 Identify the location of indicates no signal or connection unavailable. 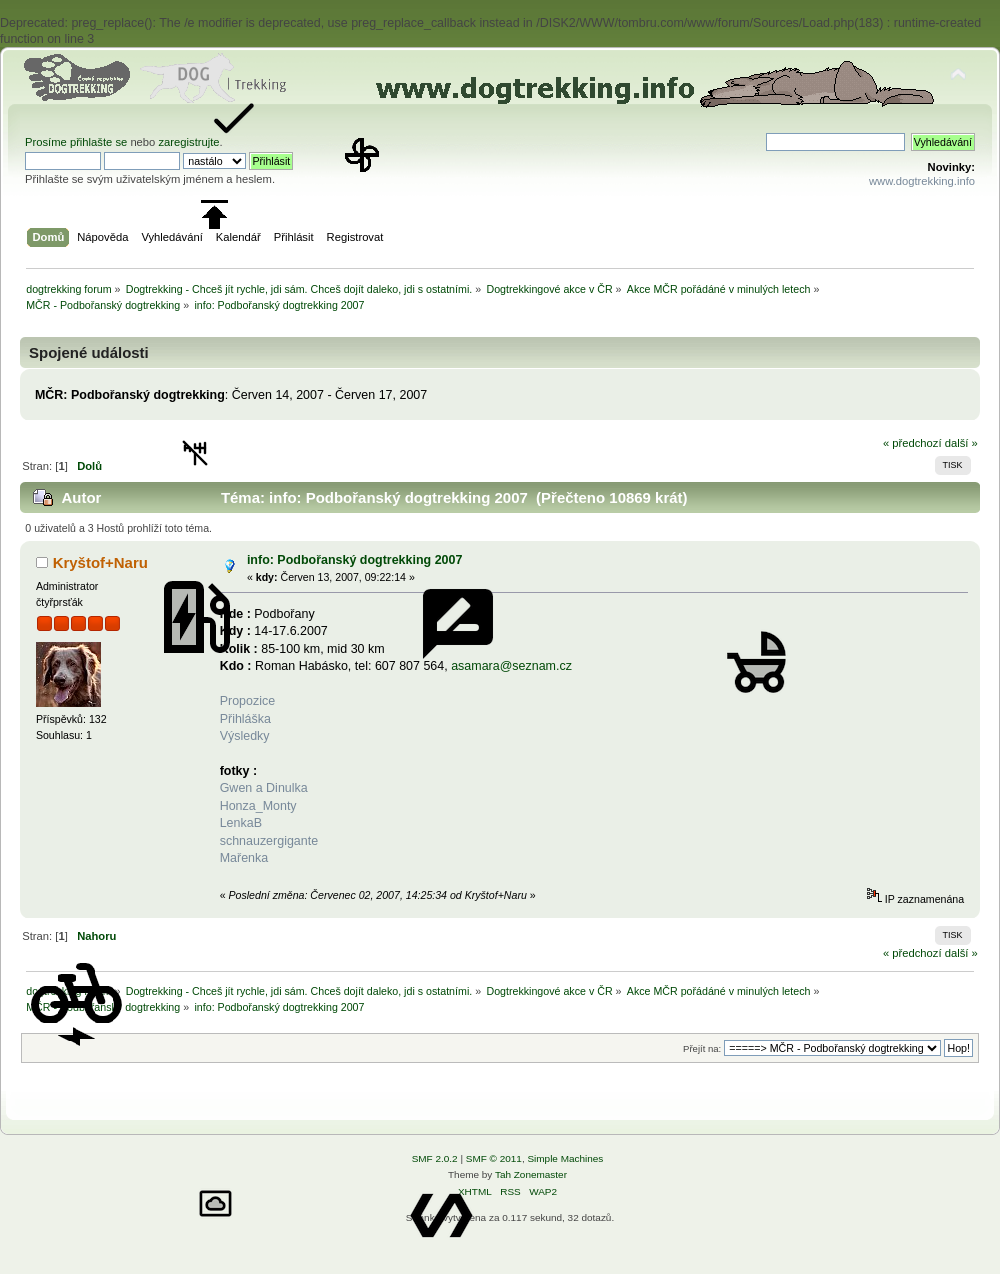
(195, 453).